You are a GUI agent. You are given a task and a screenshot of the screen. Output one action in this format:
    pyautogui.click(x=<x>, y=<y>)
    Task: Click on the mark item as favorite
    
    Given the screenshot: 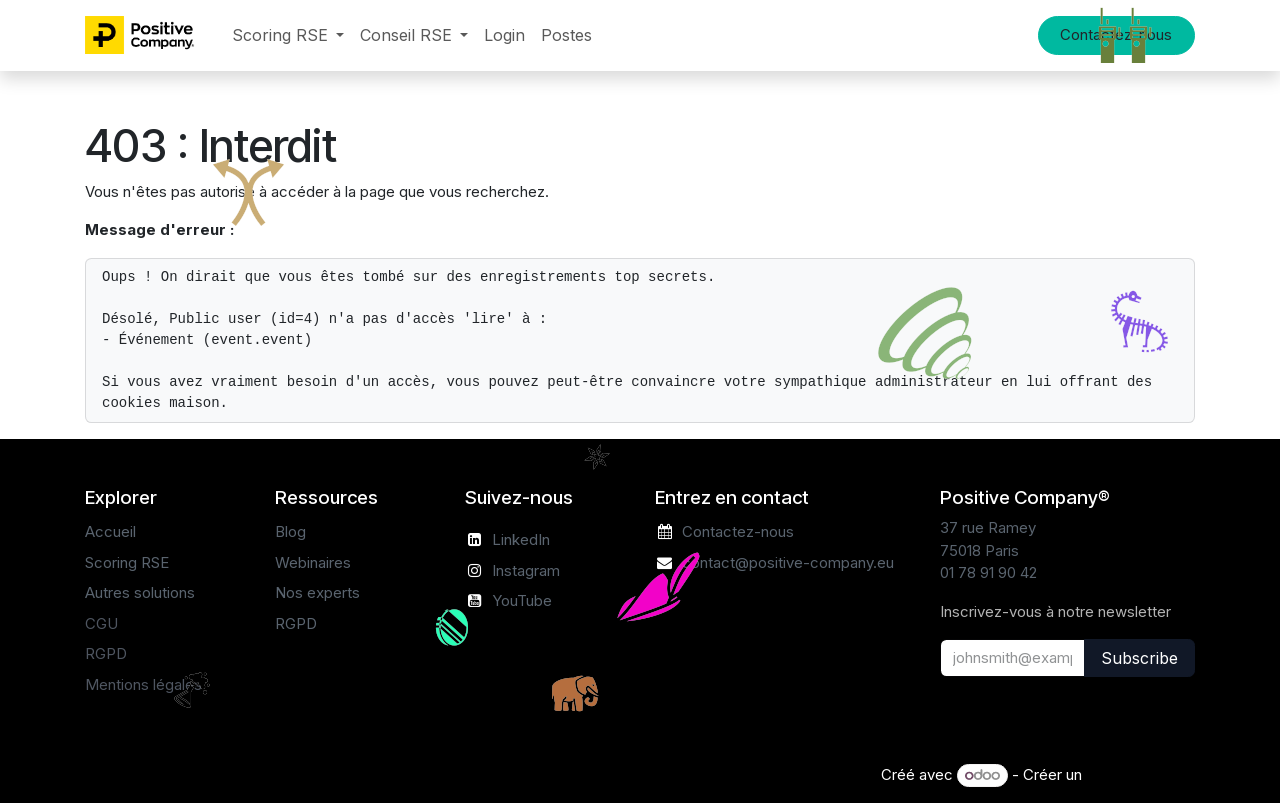 What is the action you would take?
    pyautogui.click(x=597, y=457)
    